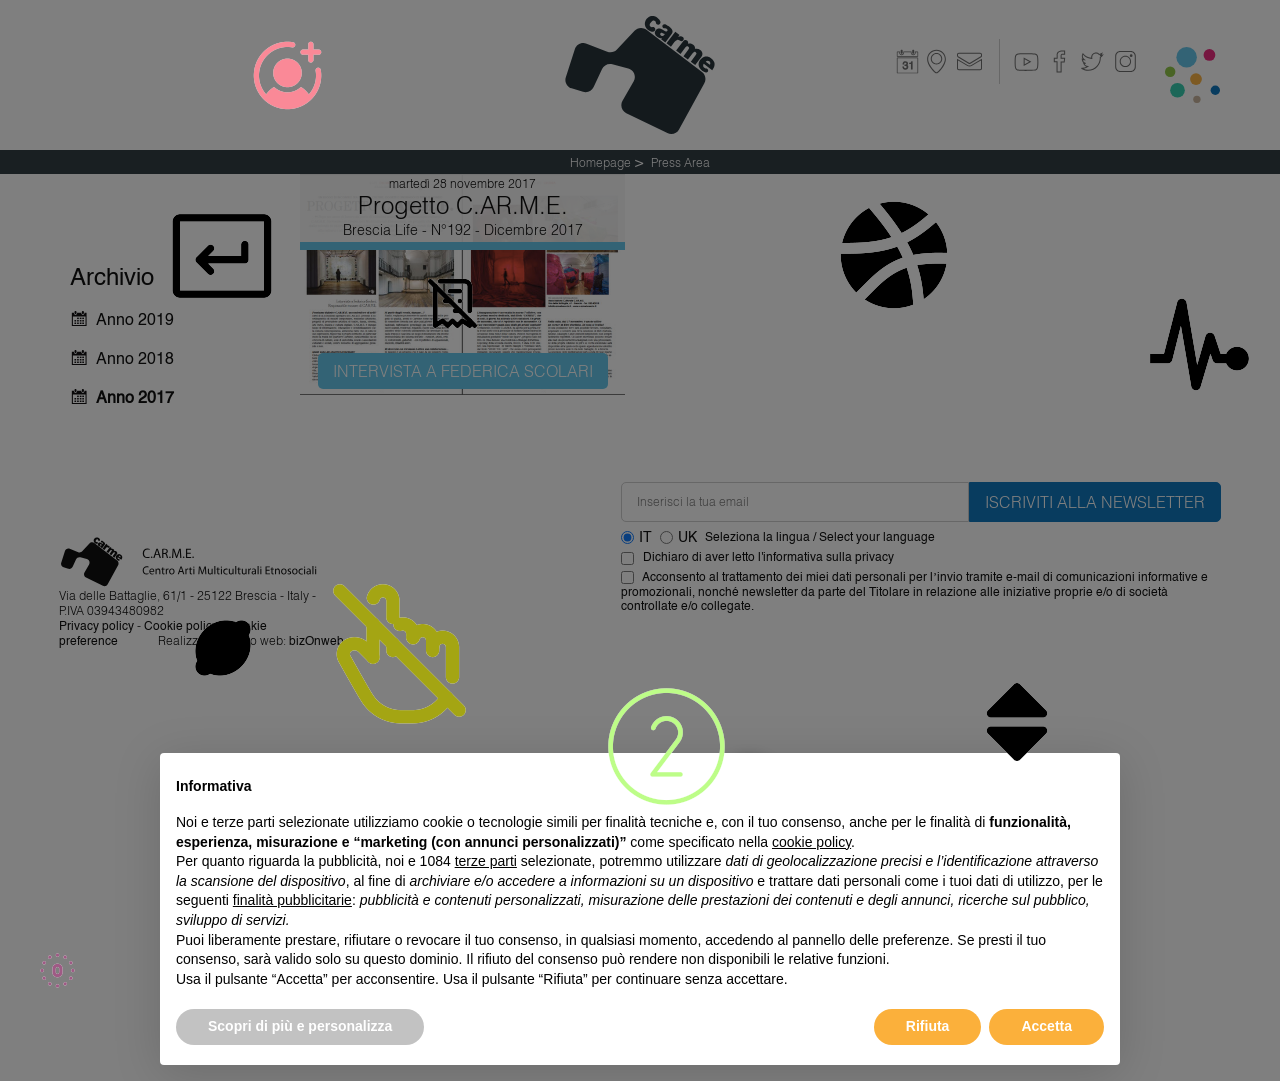  What do you see at coordinates (57, 970) in the screenshot?
I see `indicates zero time elapsed or no duration` at bounding box center [57, 970].